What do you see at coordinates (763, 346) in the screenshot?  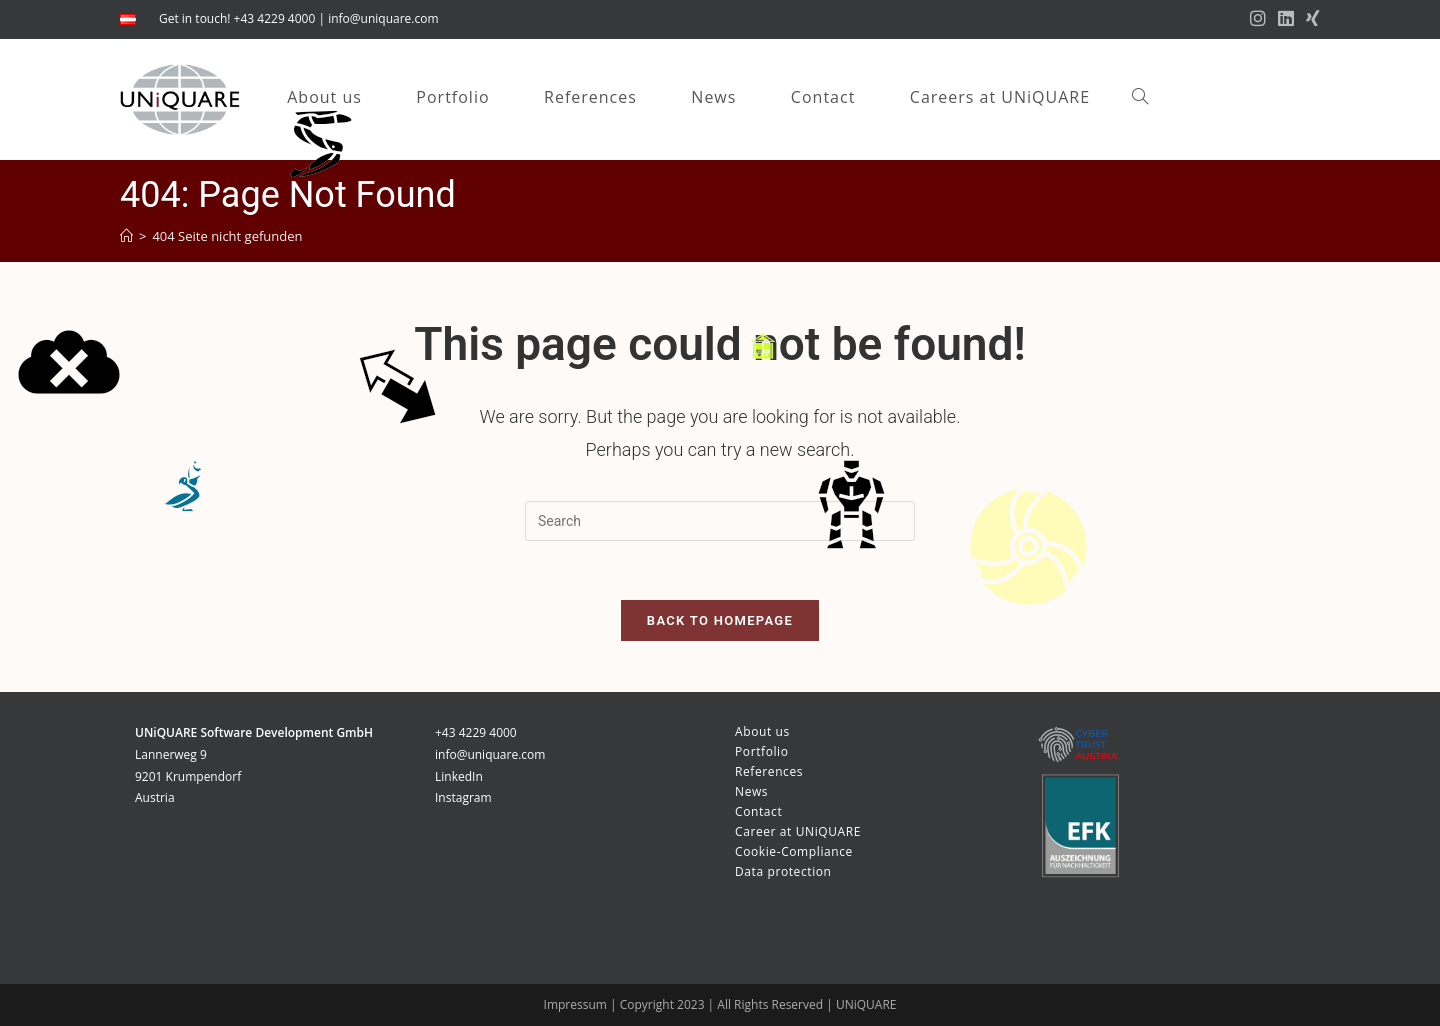 I see `access temple or shrine location` at bounding box center [763, 346].